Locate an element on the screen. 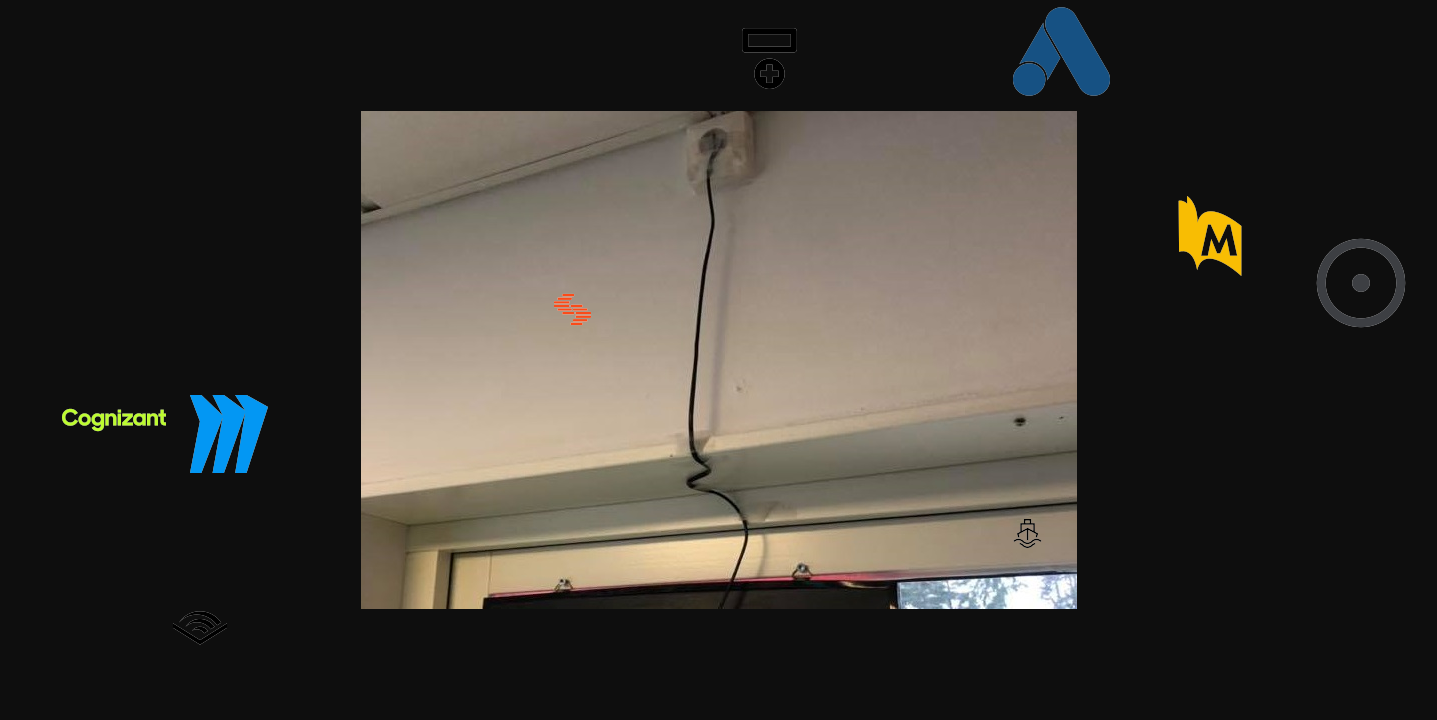 This screenshot has width=1437, height=720. access google ads dashboard is located at coordinates (1061, 51).